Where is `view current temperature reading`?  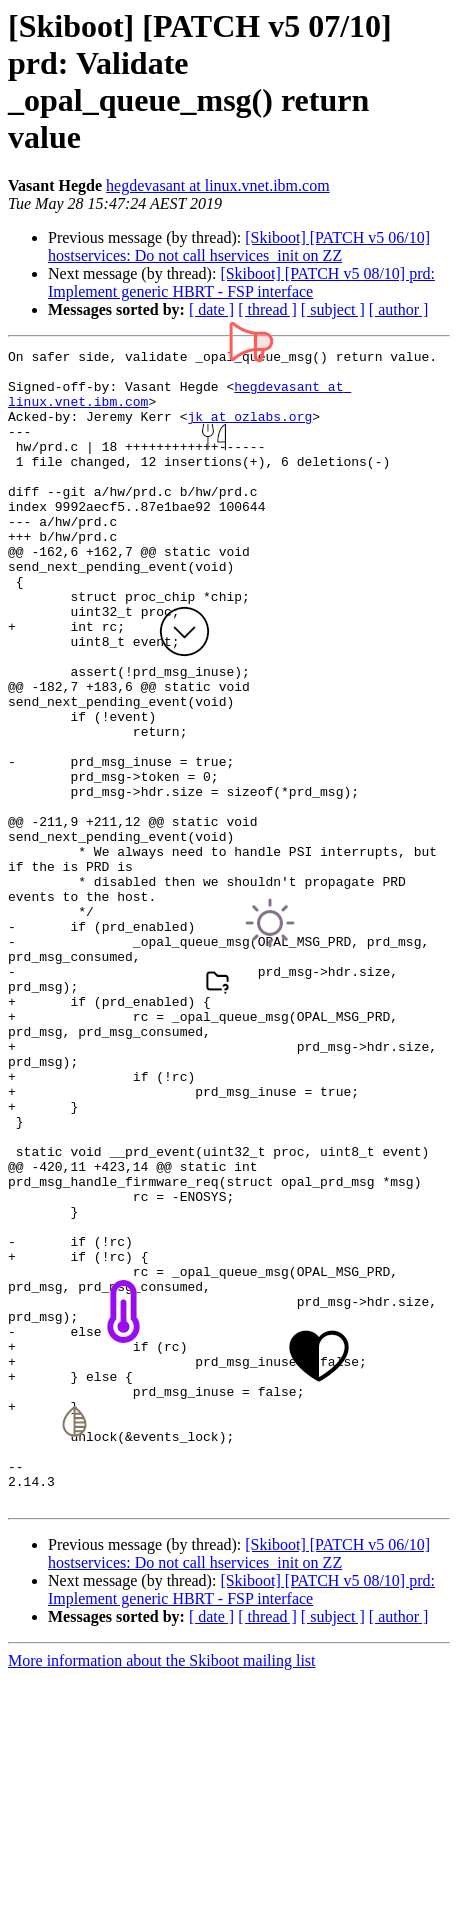
view current temperature reading is located at coordinates (123, 1311).